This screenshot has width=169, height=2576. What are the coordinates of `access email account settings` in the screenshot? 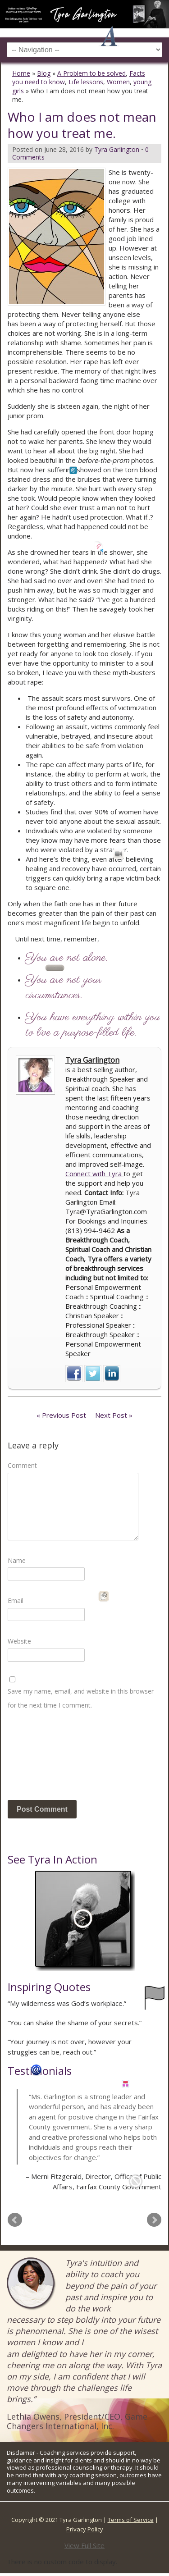 It's located at (36, 2069).